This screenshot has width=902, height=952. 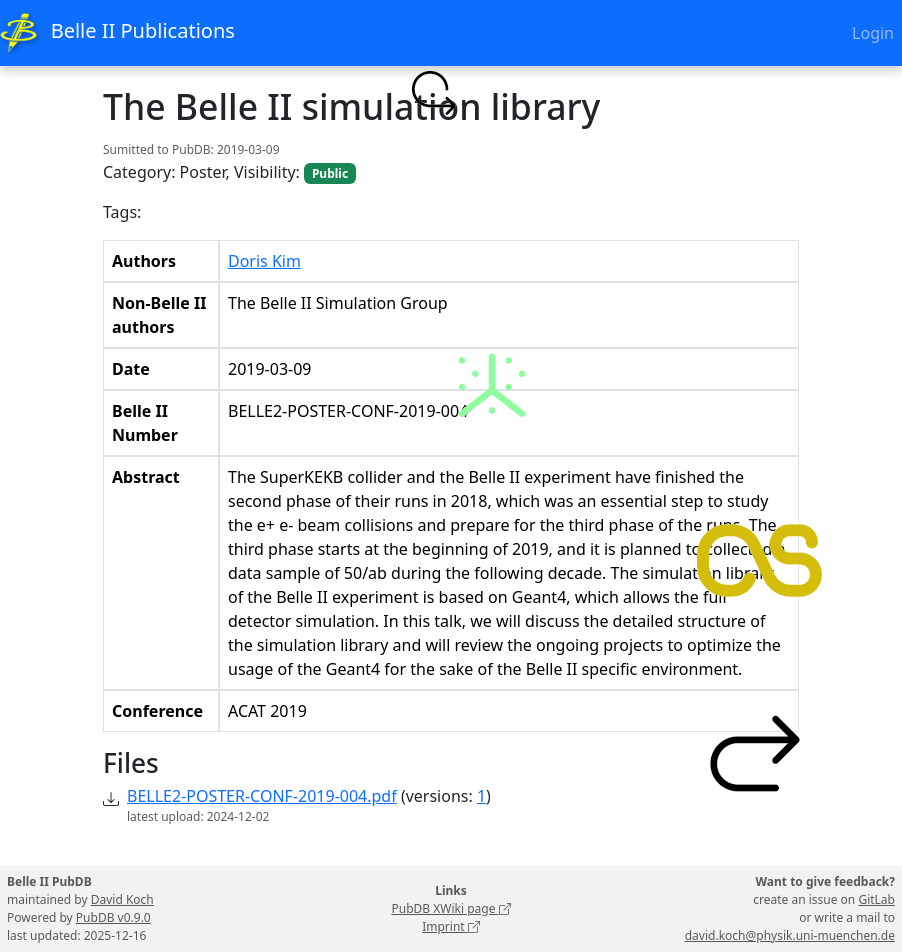 I want to click on connect to Last.fm account, so click(x=759, y=558).